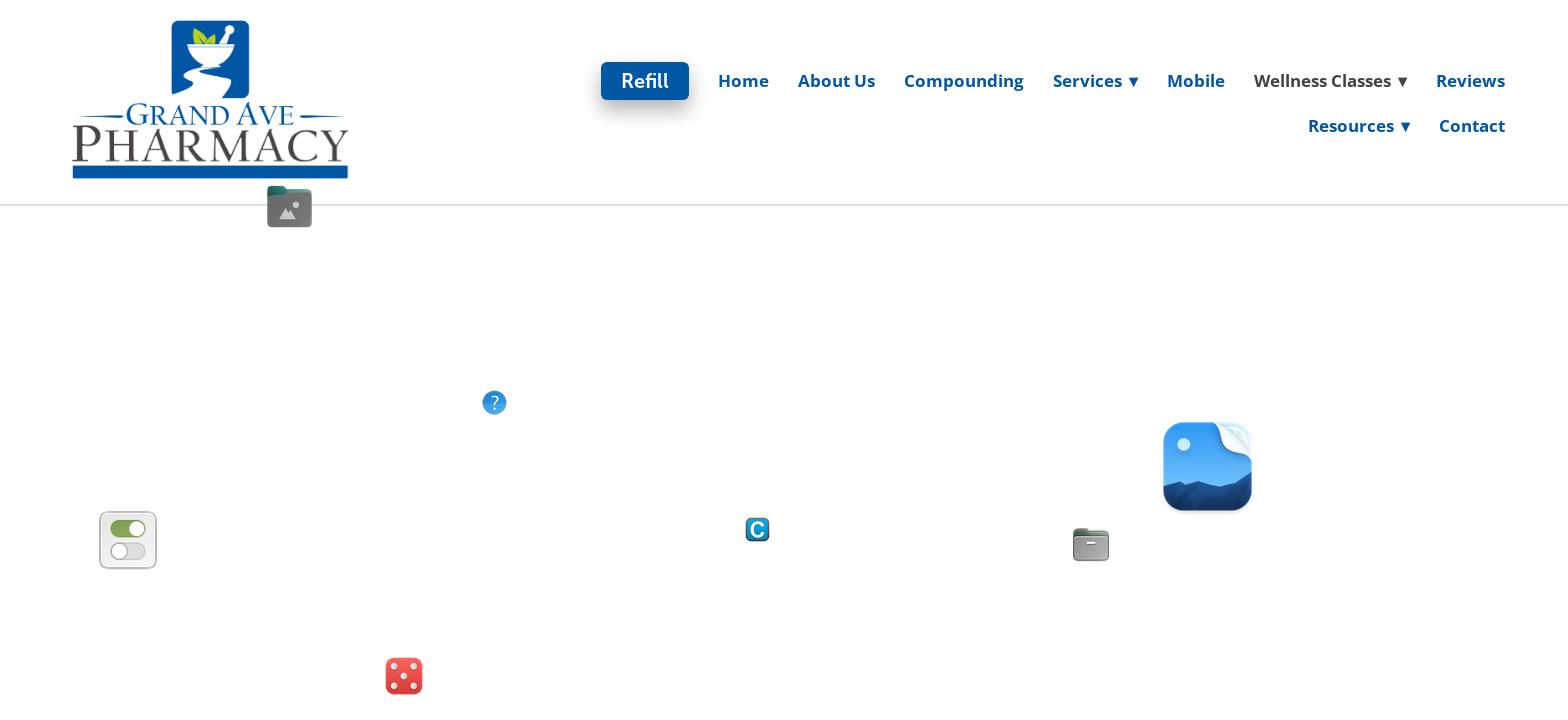 This screenshot has width=1568, height=720. What do you see at coordinates (404, 676) in the screenshot?
I see `open tali dice game app` at bounding box center [404, 676].